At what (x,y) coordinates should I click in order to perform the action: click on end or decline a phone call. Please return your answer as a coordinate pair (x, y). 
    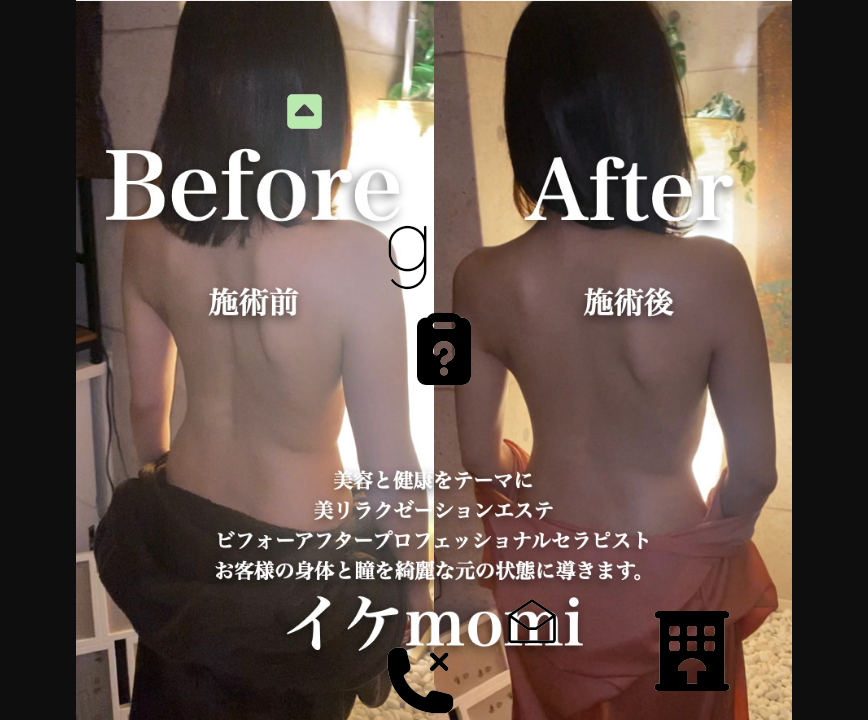
    Looking at the image, I should click on (420, 680).